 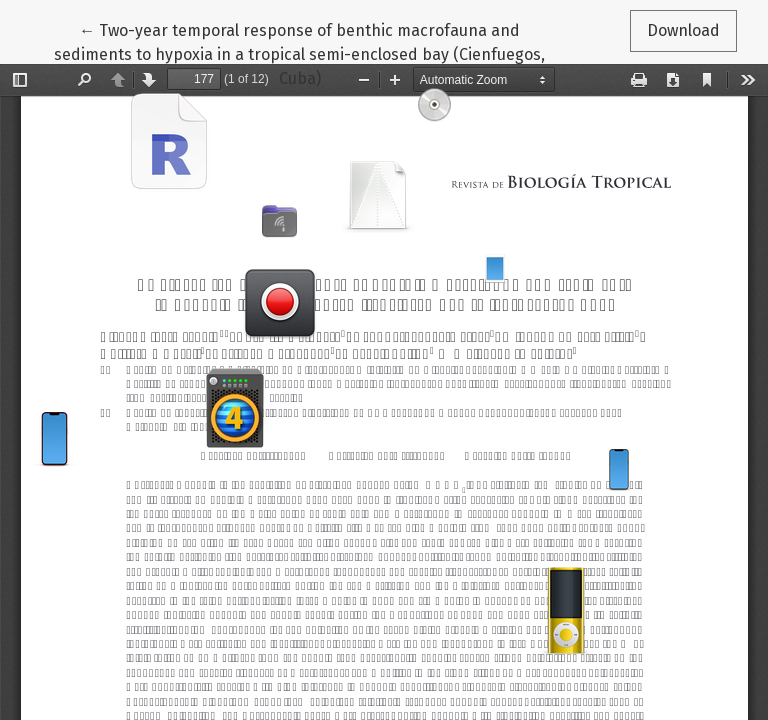 What do you see at coordinates (565, 611) in the screenshot?
I see `iPod nano device connected` at bounding box center [565, 611].